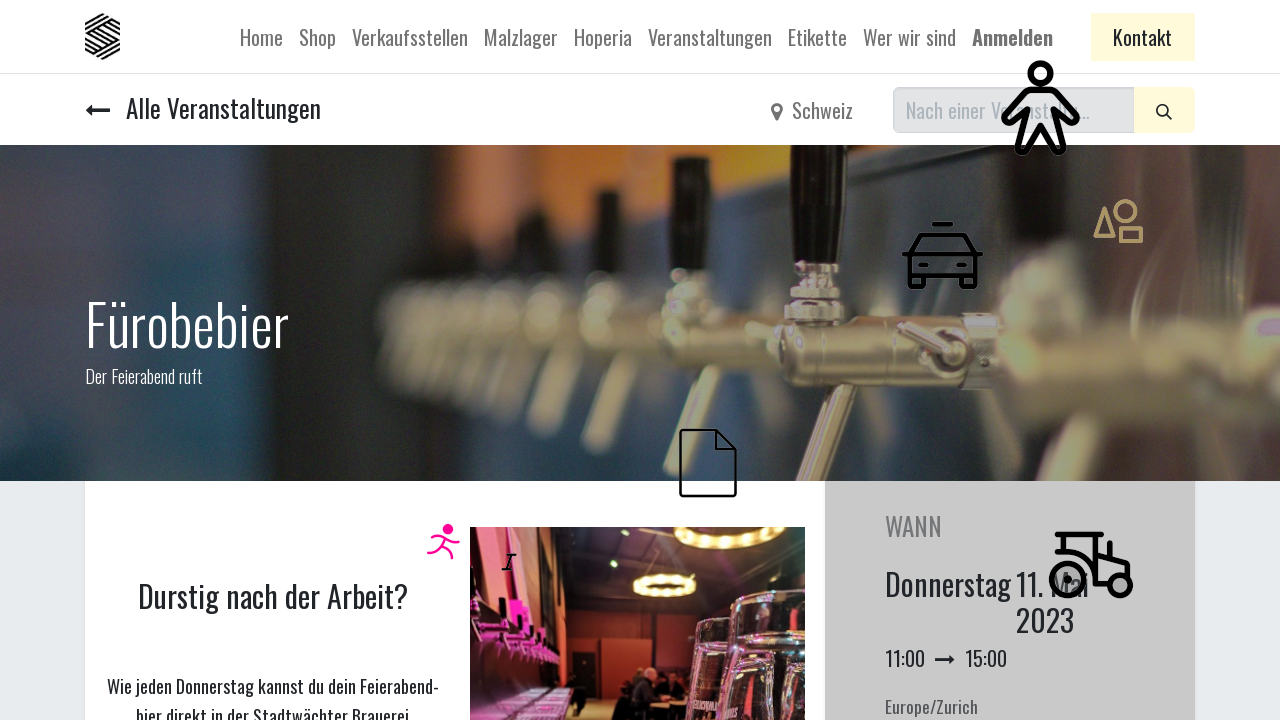  Describe the element at coordinates (942, 259) in the screenshot. I see `indicates police or emergency services` at that location.